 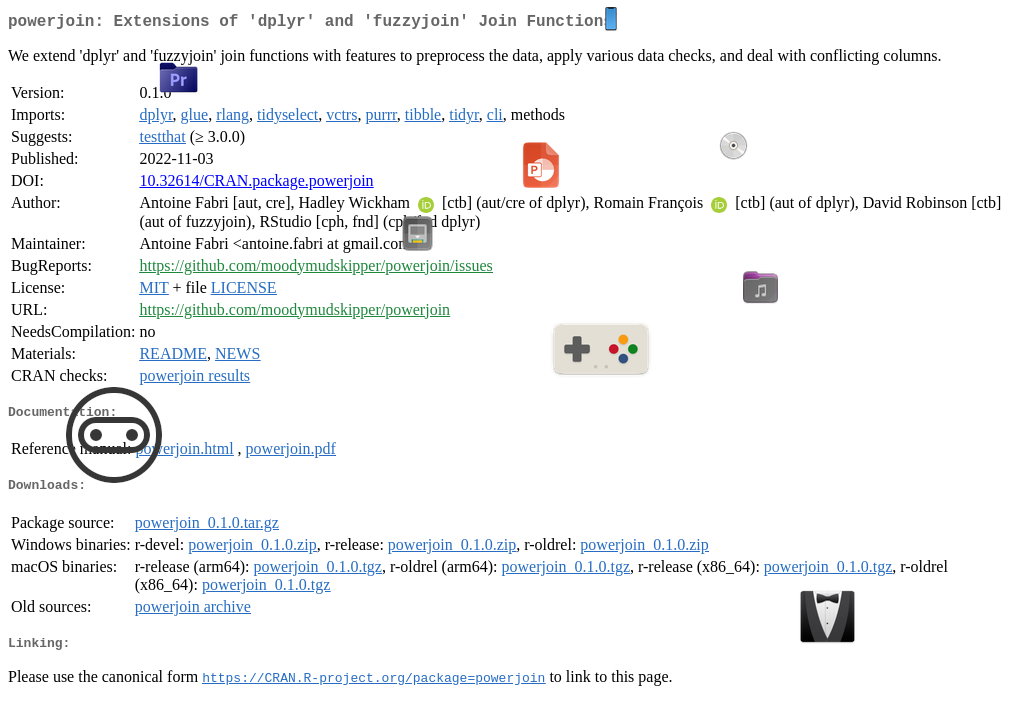 I want to click on access cd/dvd rewritable drive, so click(x=733, y=145).